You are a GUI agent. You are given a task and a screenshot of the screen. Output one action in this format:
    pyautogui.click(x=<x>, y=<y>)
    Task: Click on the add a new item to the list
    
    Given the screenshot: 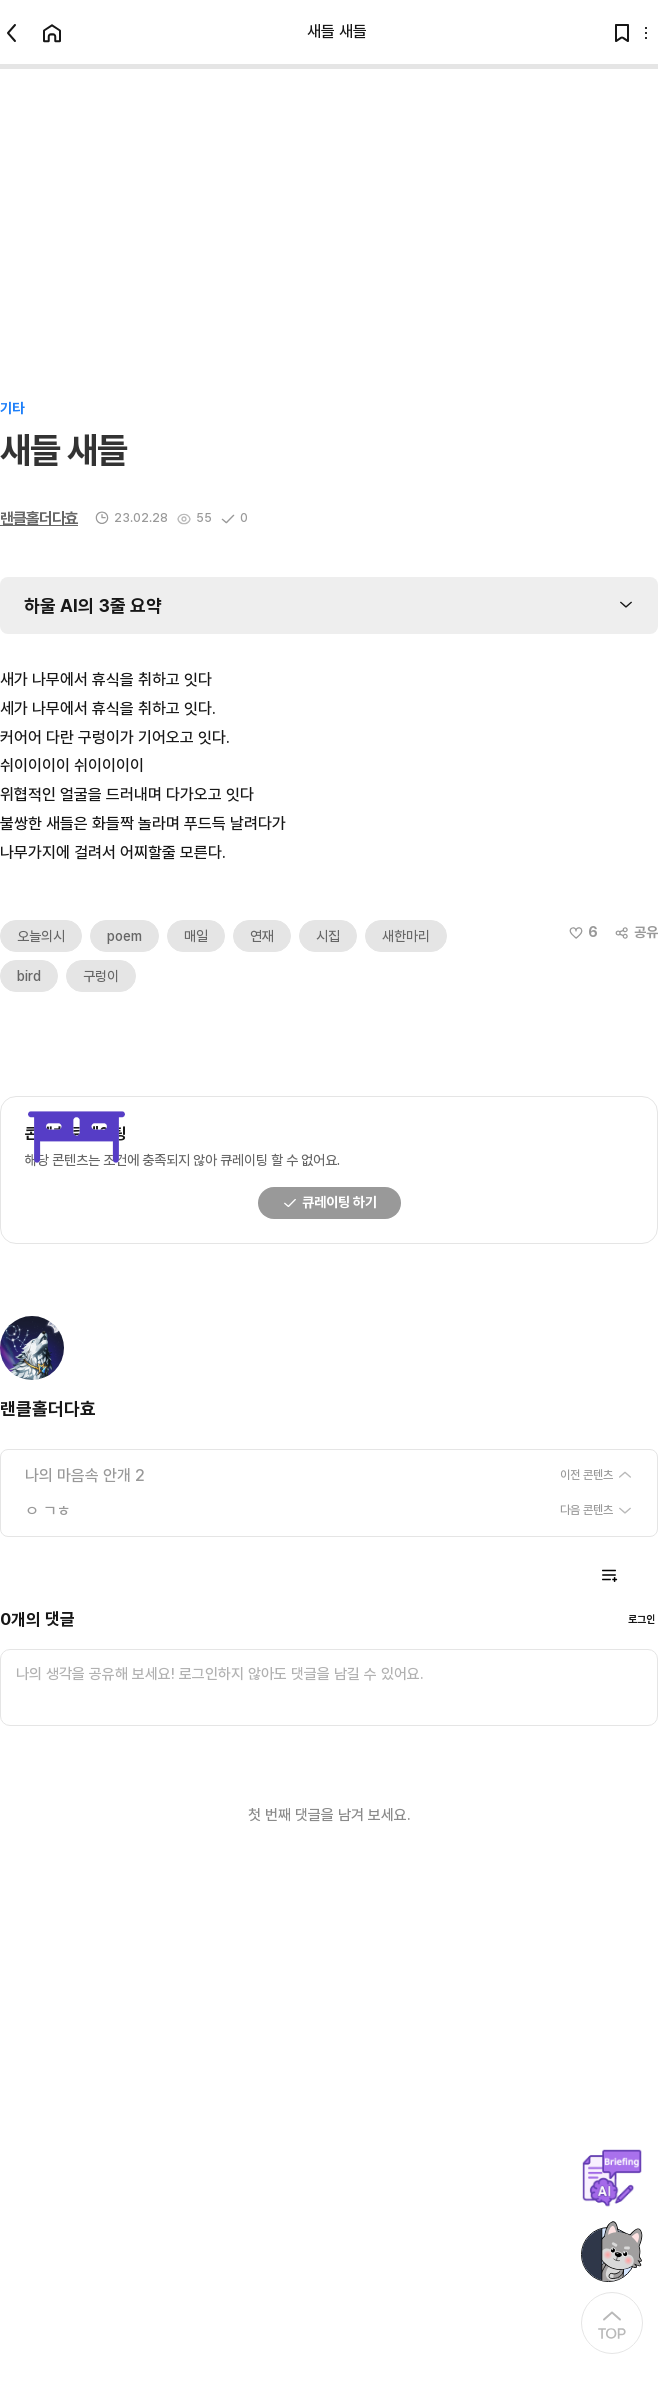 What is the action you would take?
    pyautogui.click(x=609, y=1575)
    